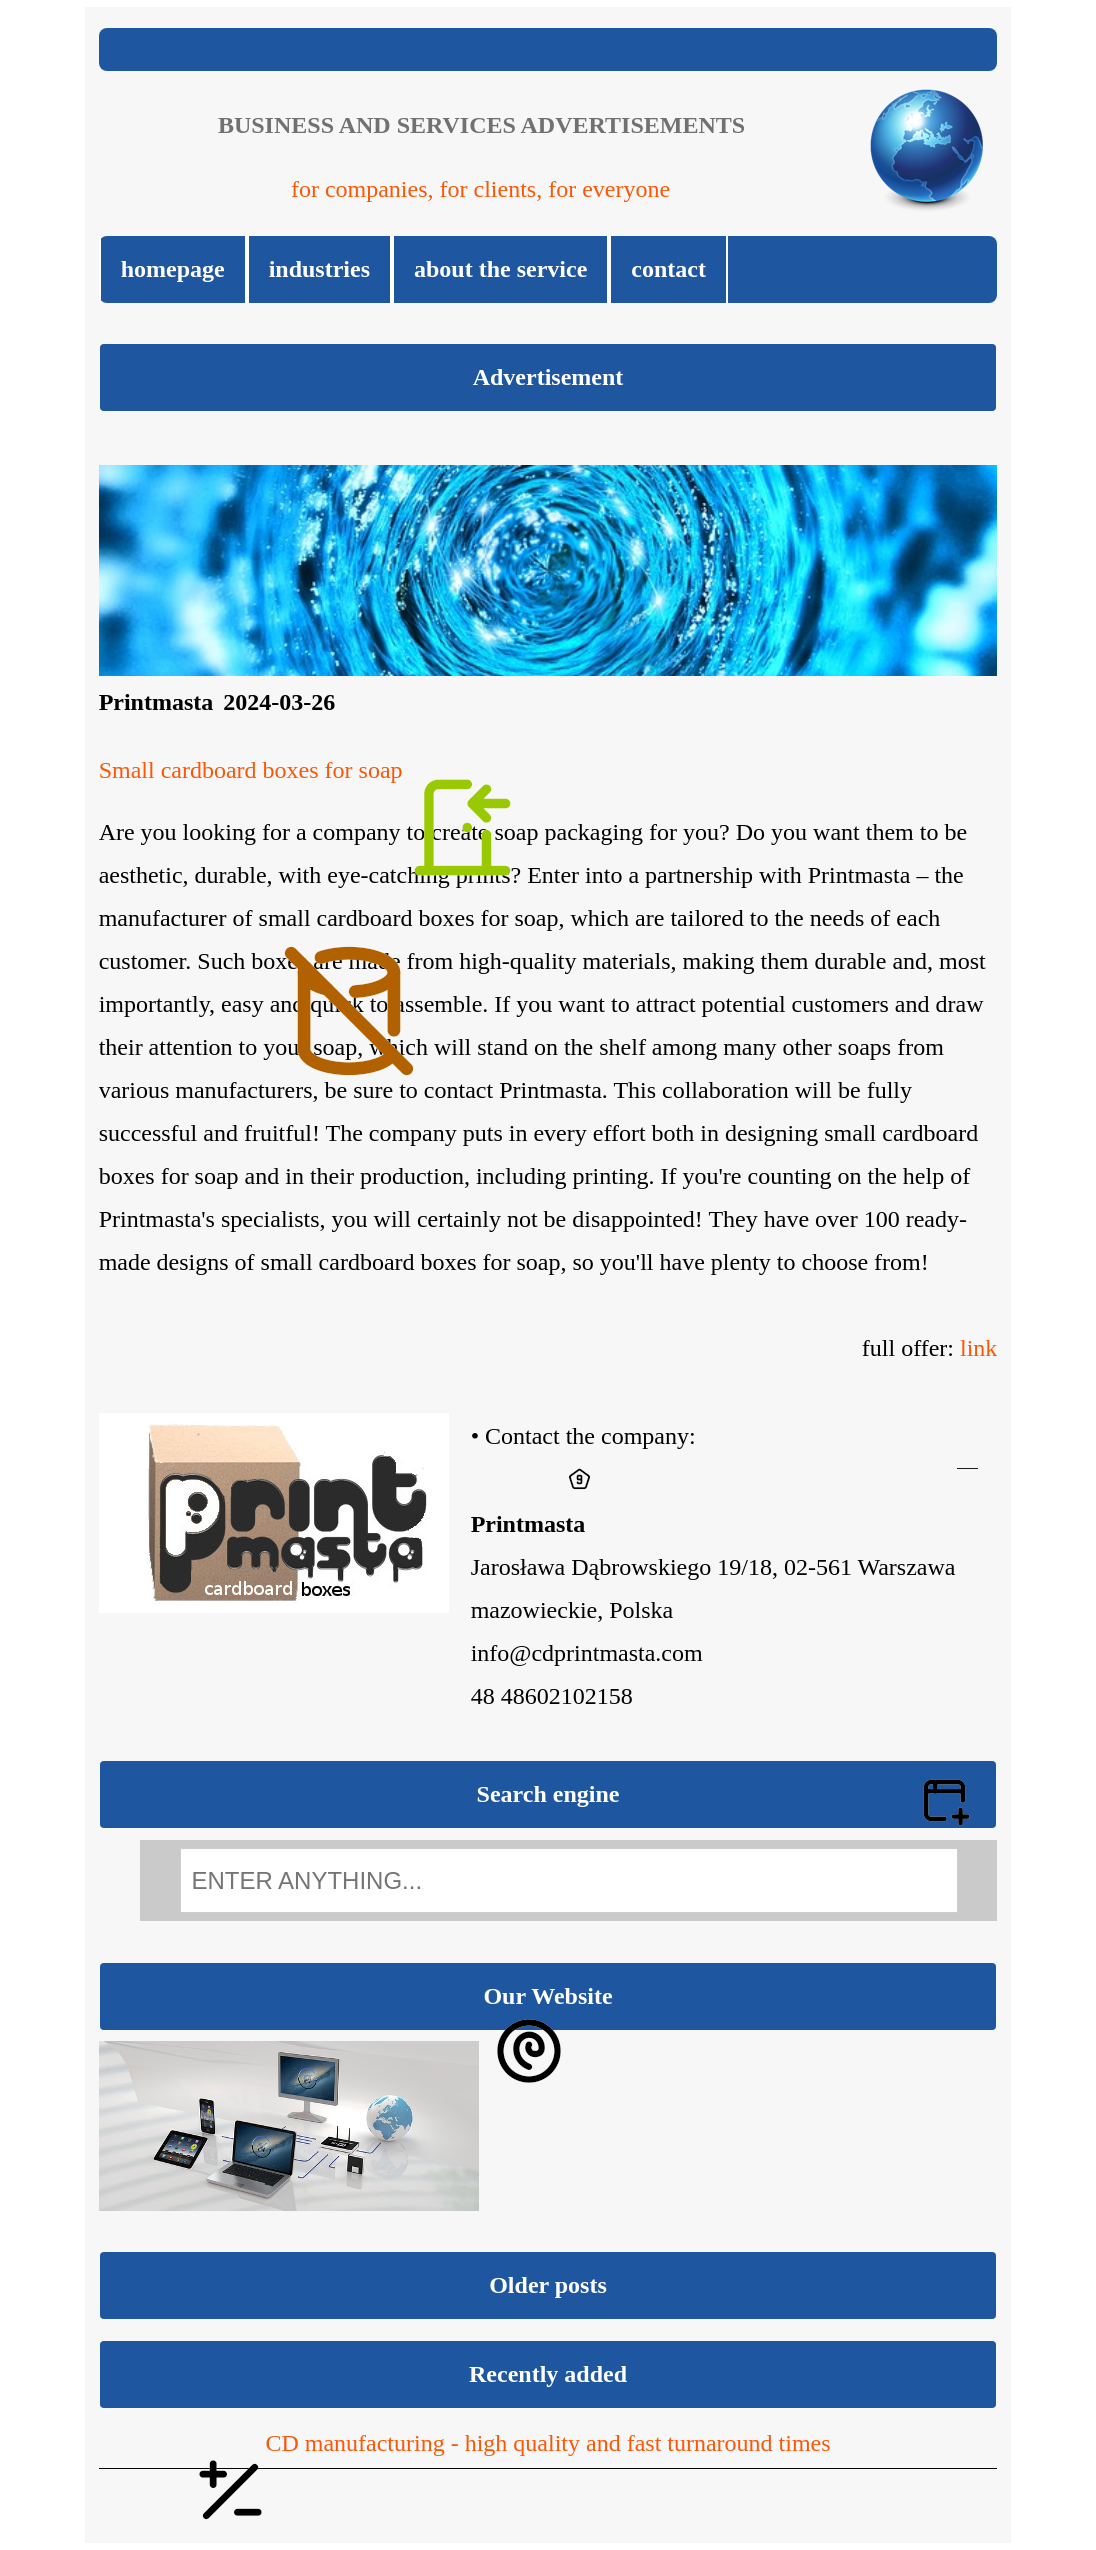 The height and width of the screenshot is (2550, 1096). What do you see at coordinates (462, 827) in the screenshot?
I see `log in or sign in to your account` at bounding box center [462, 827].